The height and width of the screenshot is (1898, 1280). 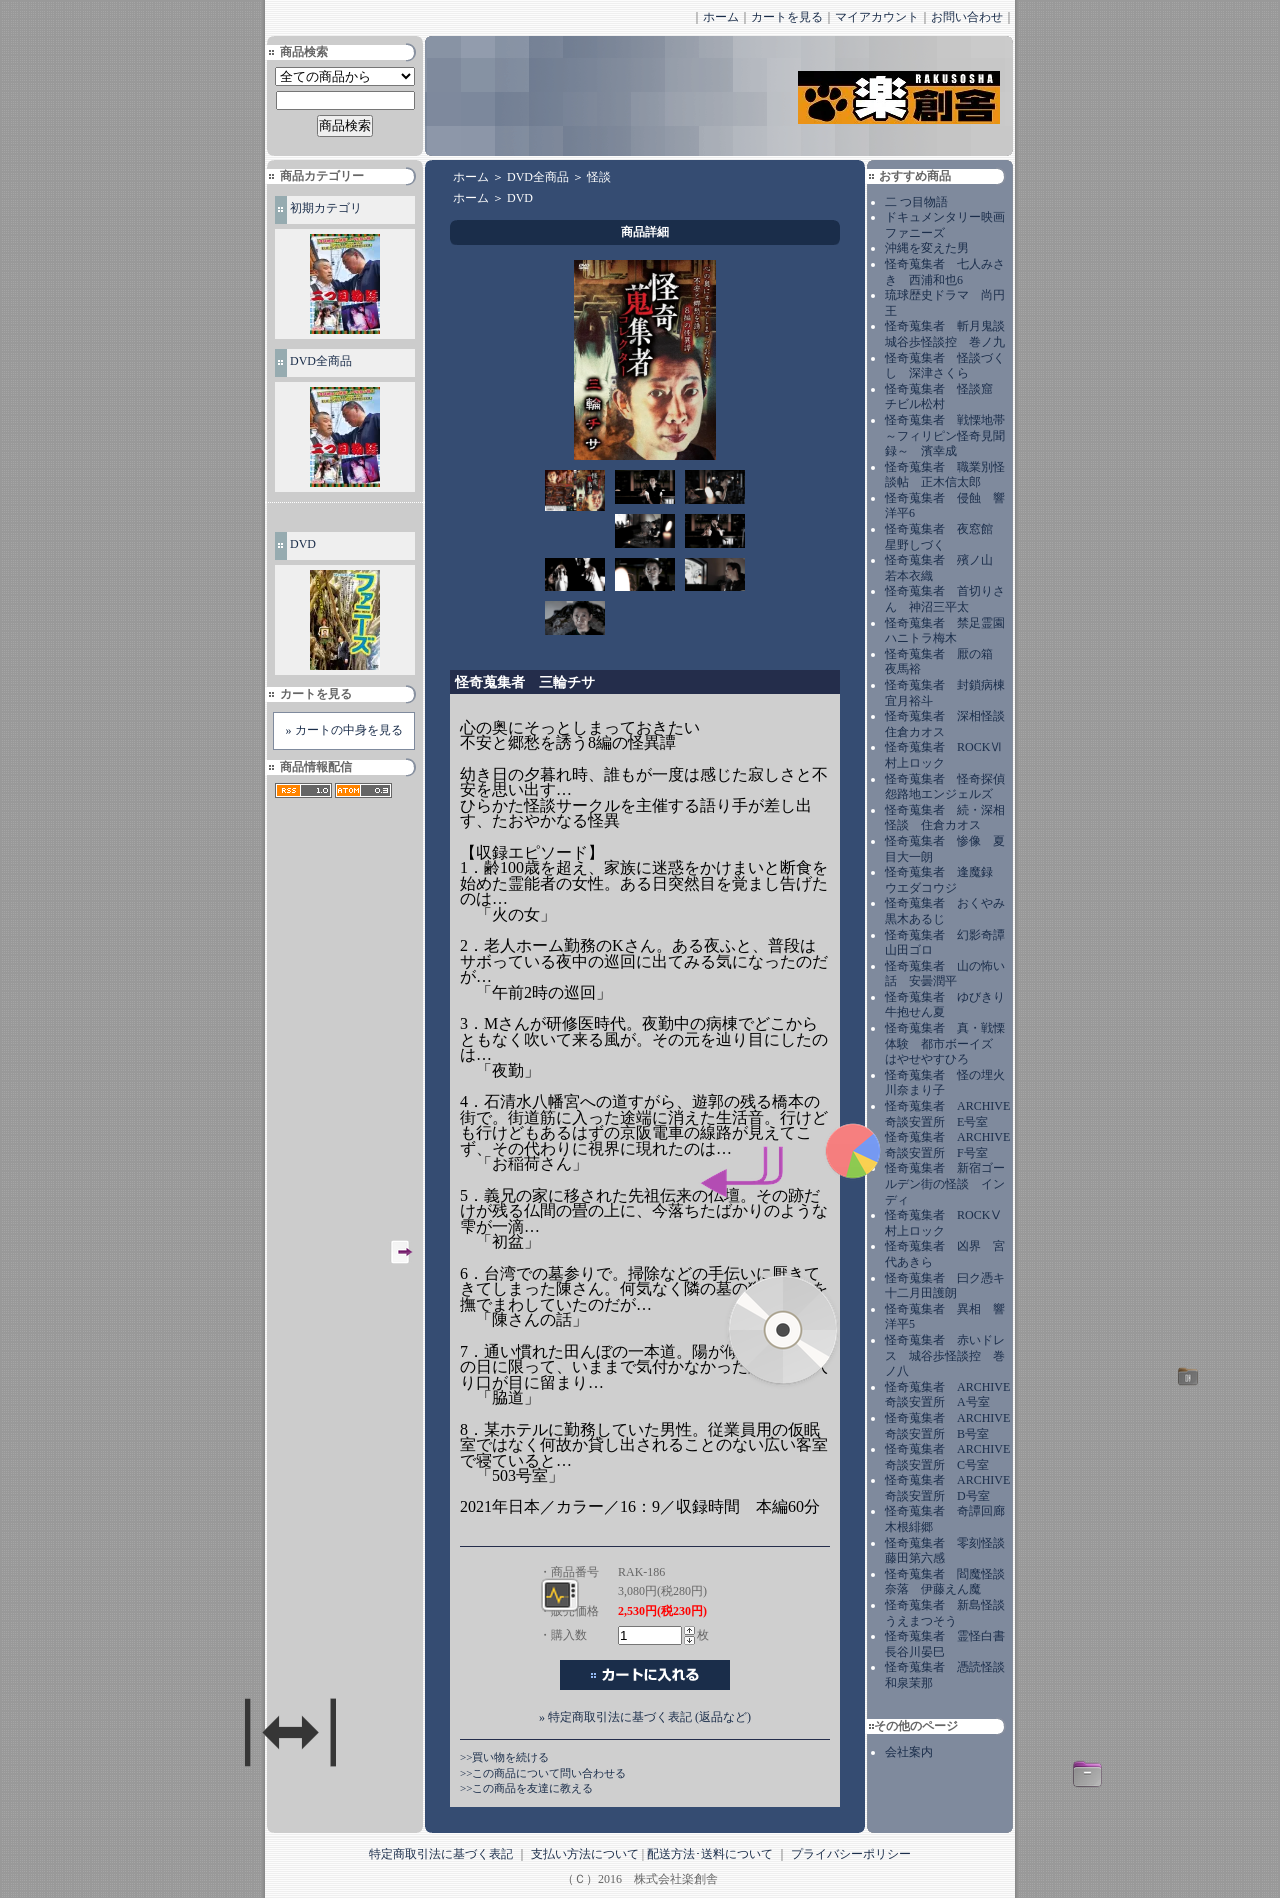 I want to click on access CD-ROM drive or optical disc contents, so click(x=783, y=1330).